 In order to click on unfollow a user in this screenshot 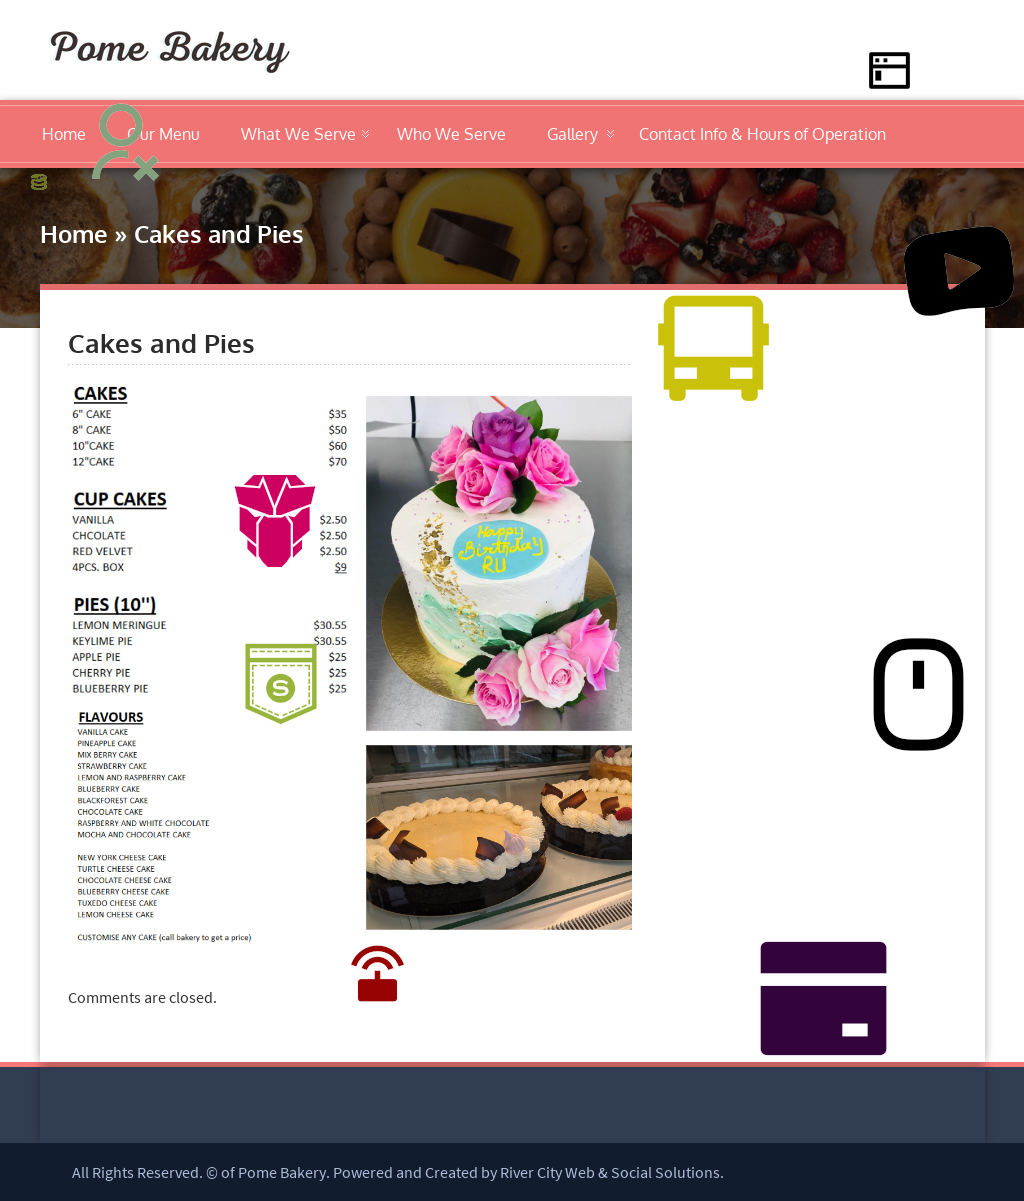, I will do `click(121, 143)`.